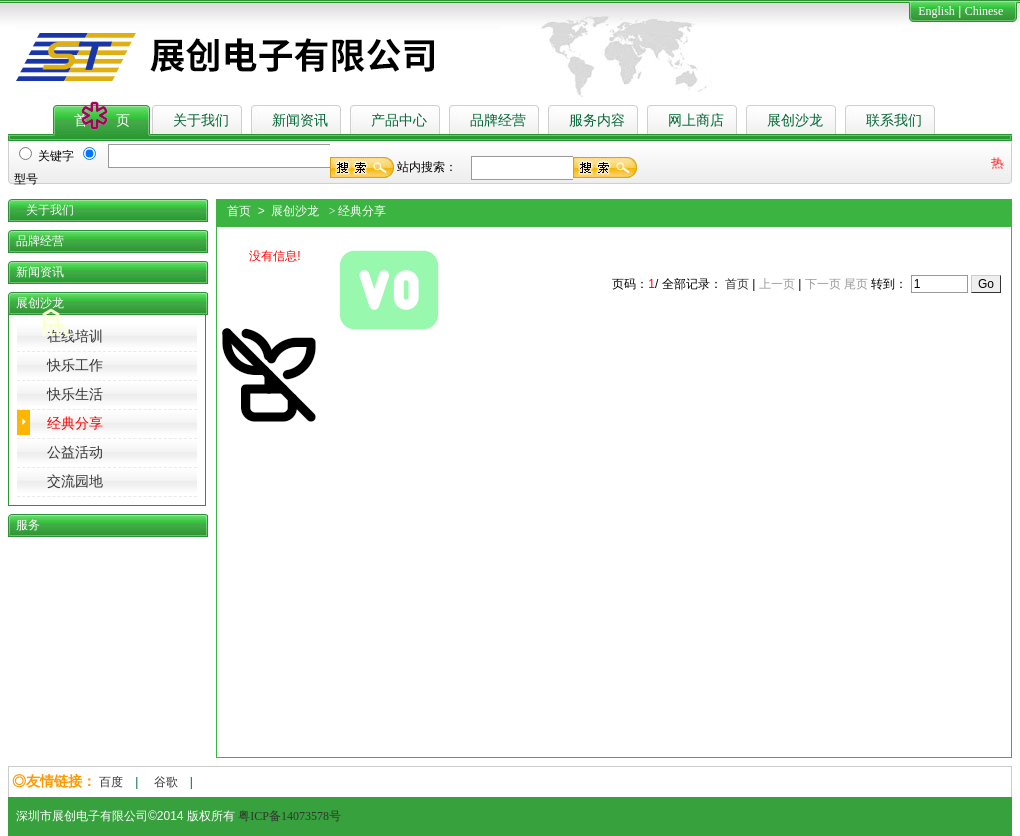 The width and height of the screenshot is (1020, 836). What do you see at coordinates (56, 322) in the screenshot?
I see `access playground or outdoor equipment information` at bounding box center [56, 322].